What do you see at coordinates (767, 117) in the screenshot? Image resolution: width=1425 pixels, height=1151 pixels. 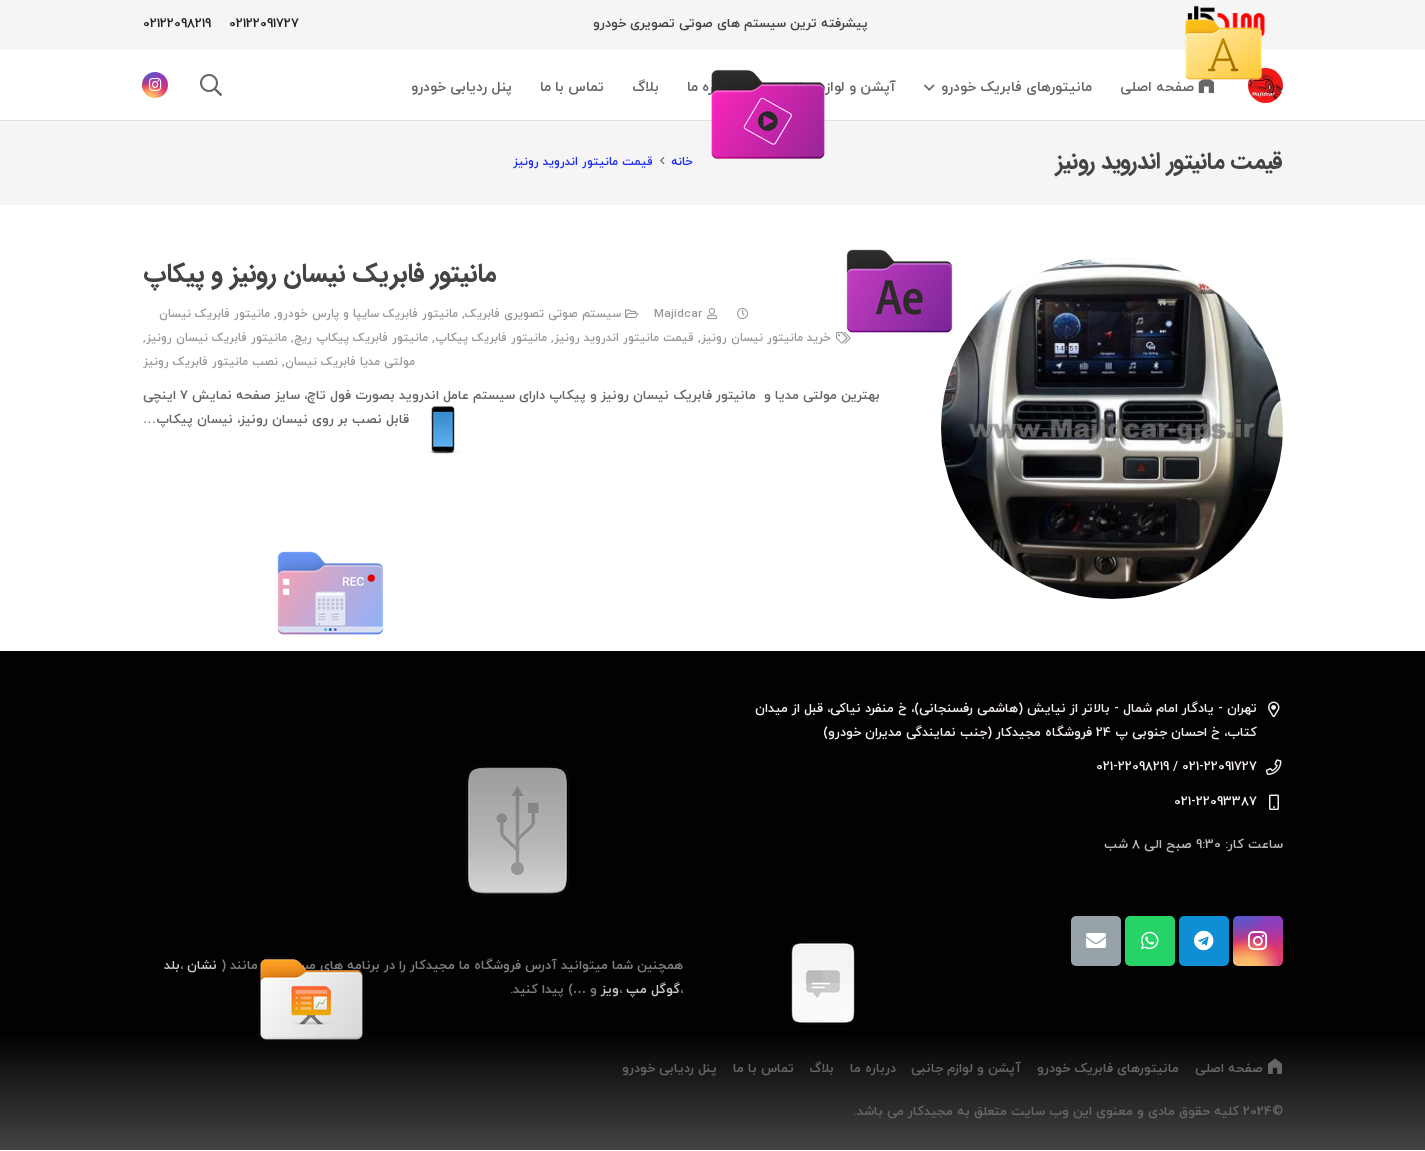 I see `open Adobe Premiere Elements project folder` at bounding box center [767, 117].